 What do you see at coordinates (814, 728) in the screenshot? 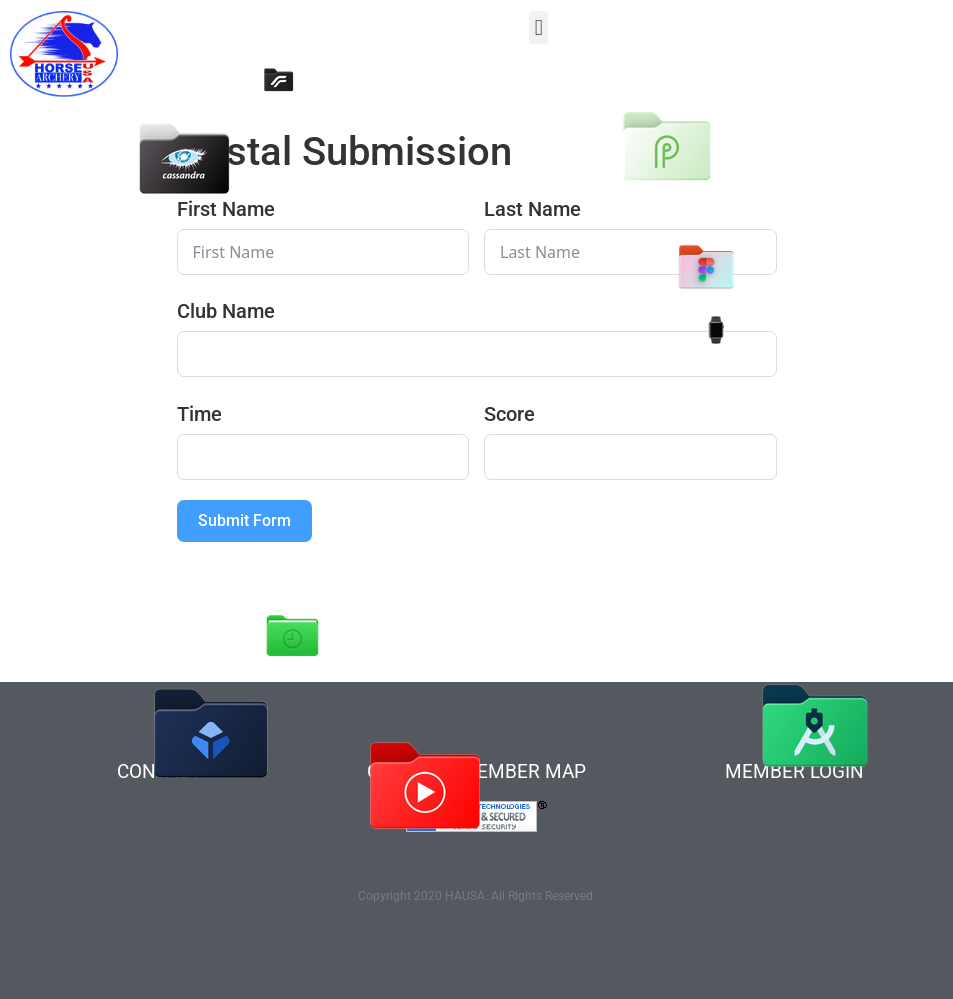
I see `open android studio project folder` at bounding box center [814, 728].